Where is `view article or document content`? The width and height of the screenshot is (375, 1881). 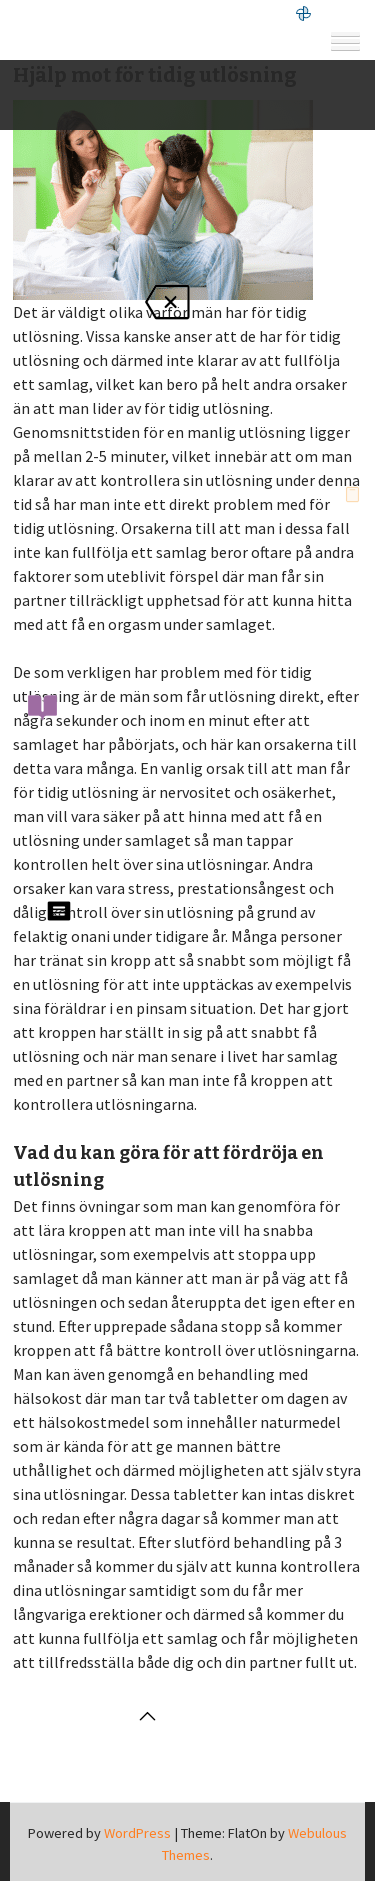
view article or document content is located at coordinates (59, 911).